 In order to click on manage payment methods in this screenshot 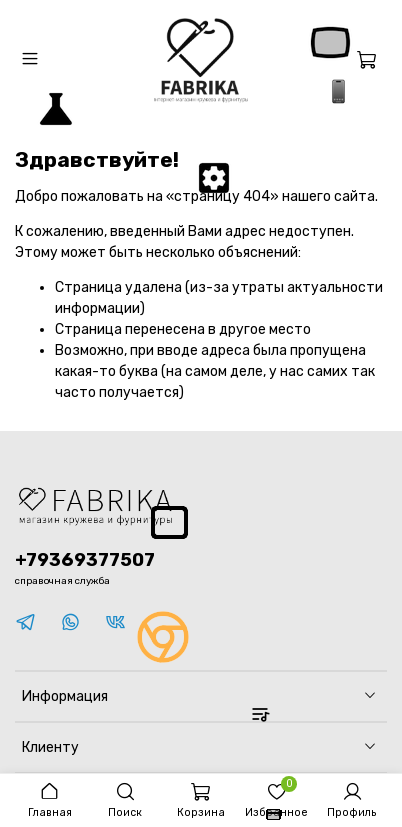, I will do `click(273, 814)`.